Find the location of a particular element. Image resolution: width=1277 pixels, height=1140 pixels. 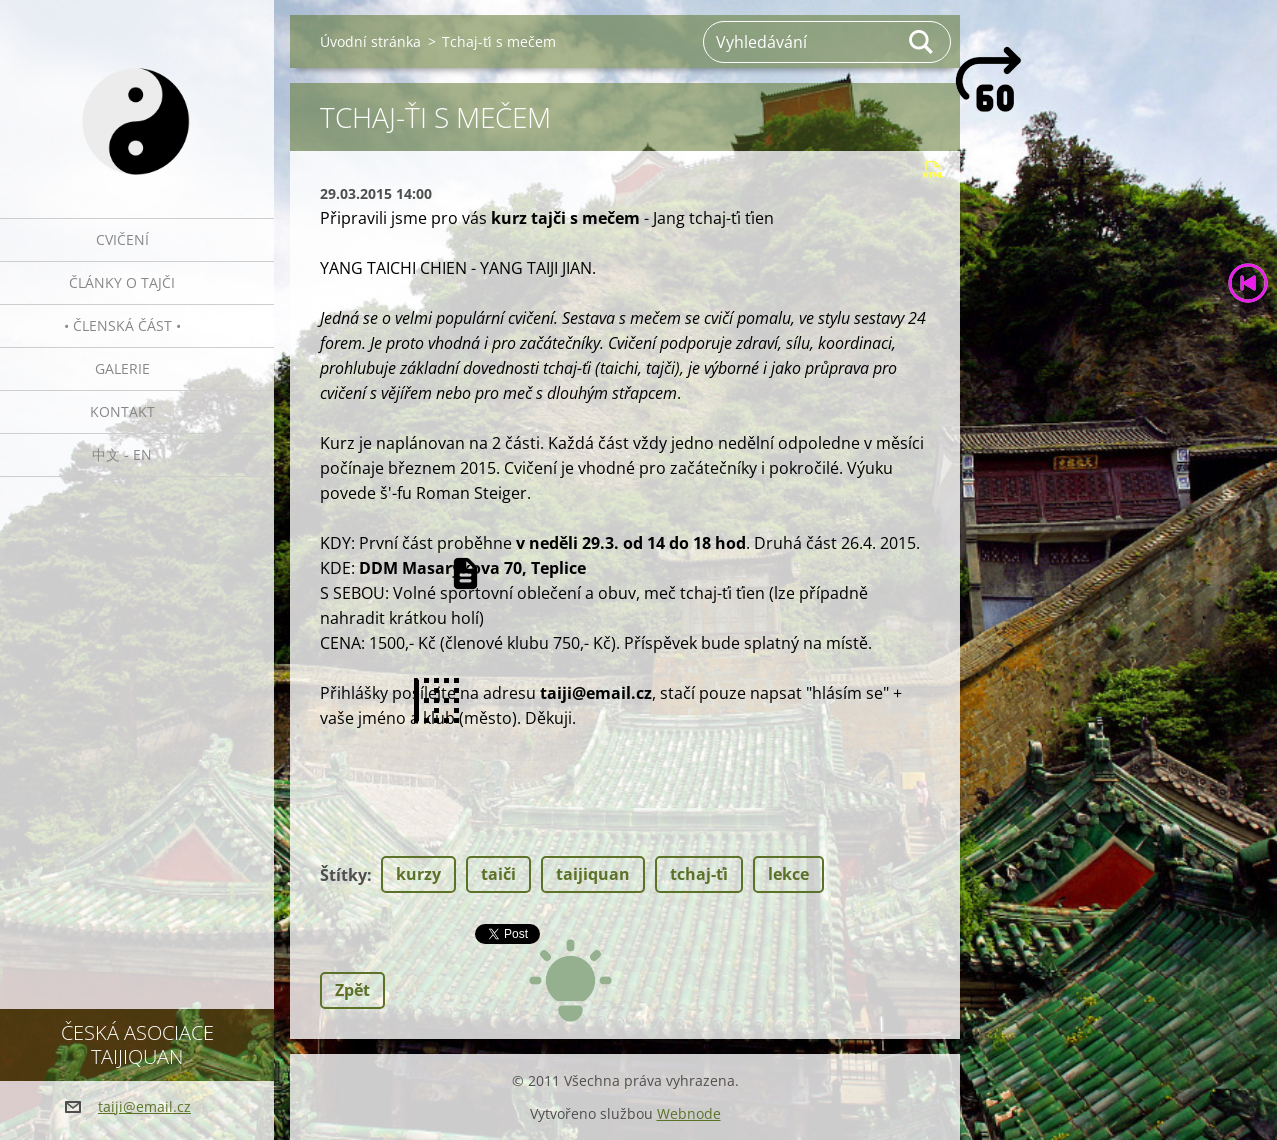

skip to previous track is located at coordinates (1248, 283).